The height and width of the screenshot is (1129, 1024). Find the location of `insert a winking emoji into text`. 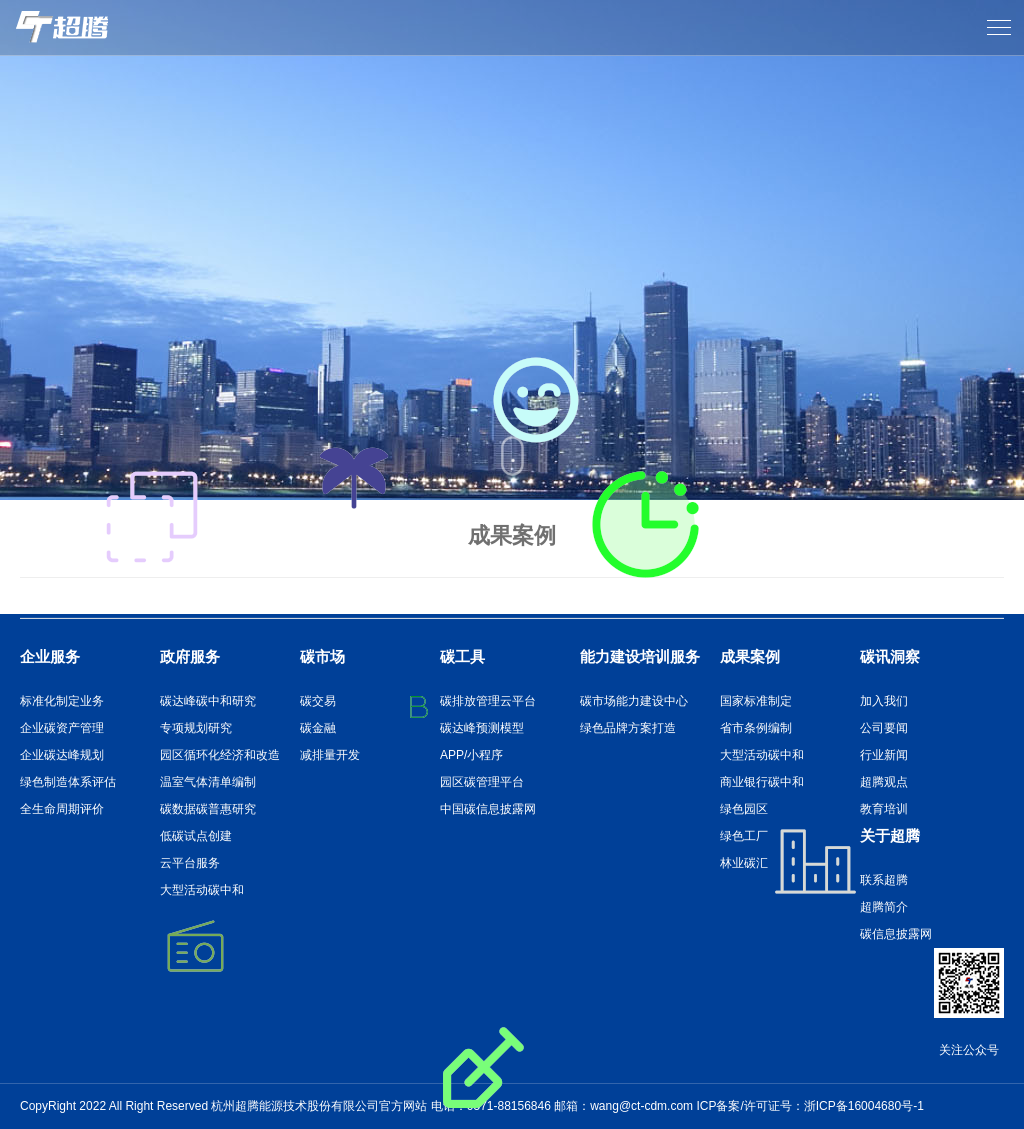

insert a winking emoji into text is located at coordinates (536, 400).